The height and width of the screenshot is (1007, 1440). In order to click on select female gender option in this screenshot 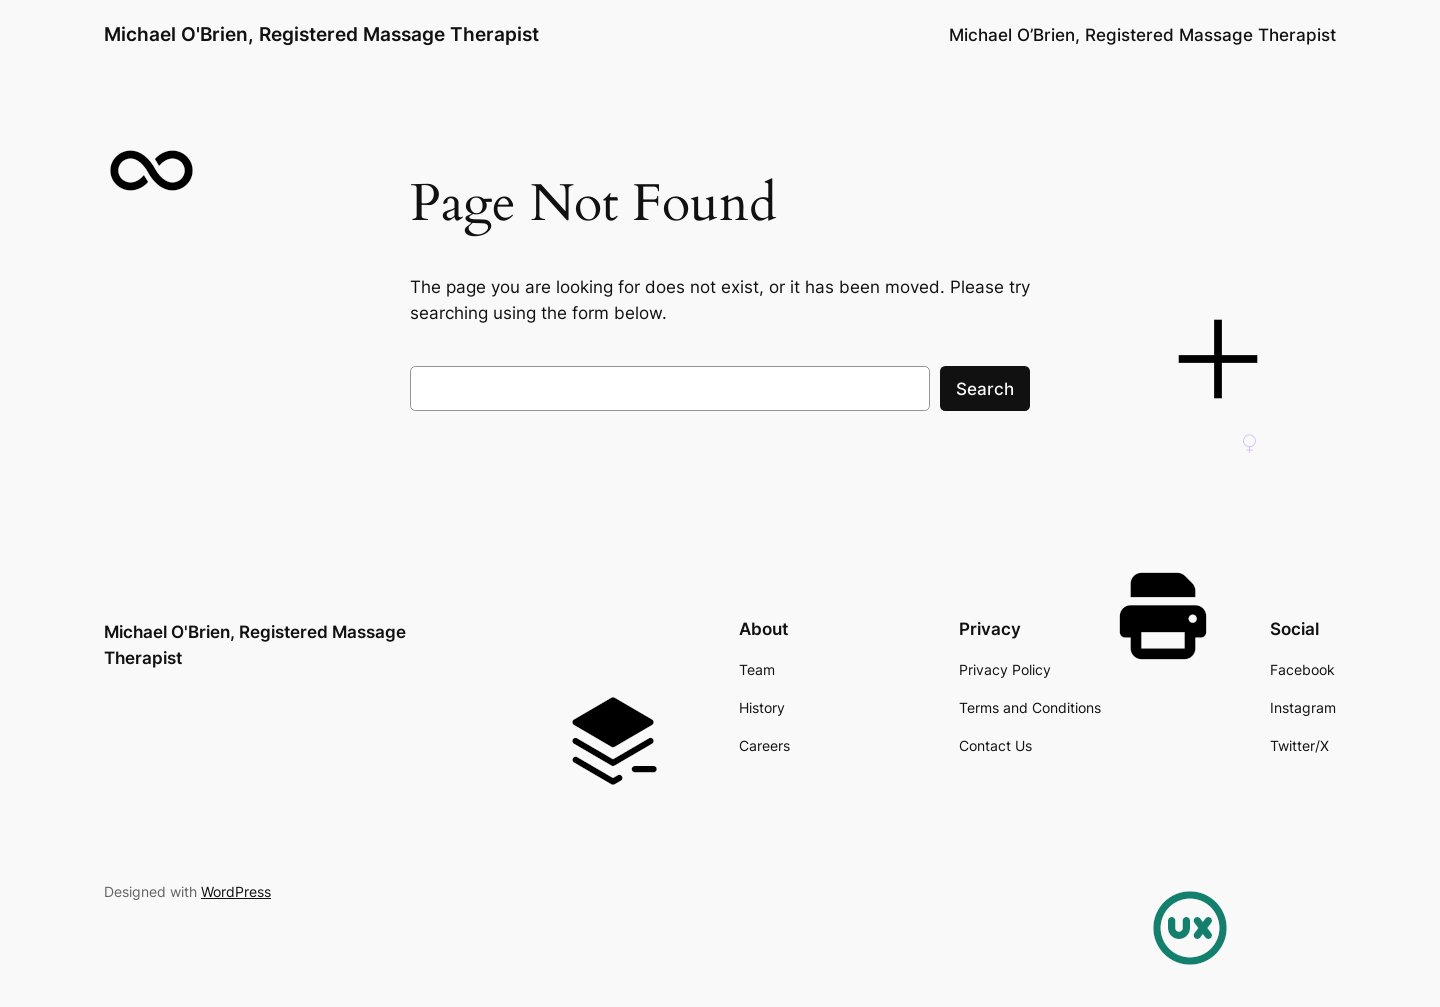, I will do `click(1249, 443)`.